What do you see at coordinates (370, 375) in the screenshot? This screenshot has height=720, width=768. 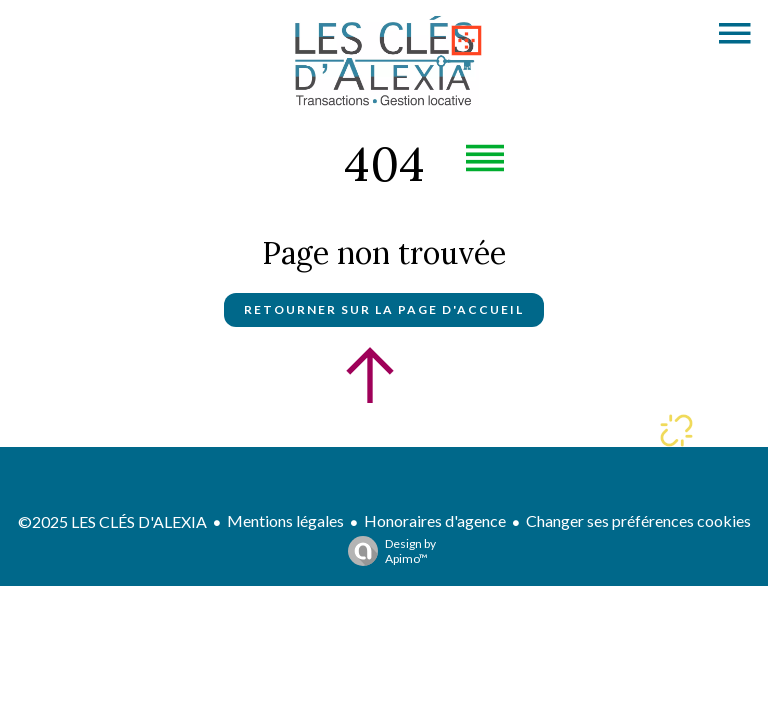 I see `scroll to top of page` at bounding box center [370, 375].